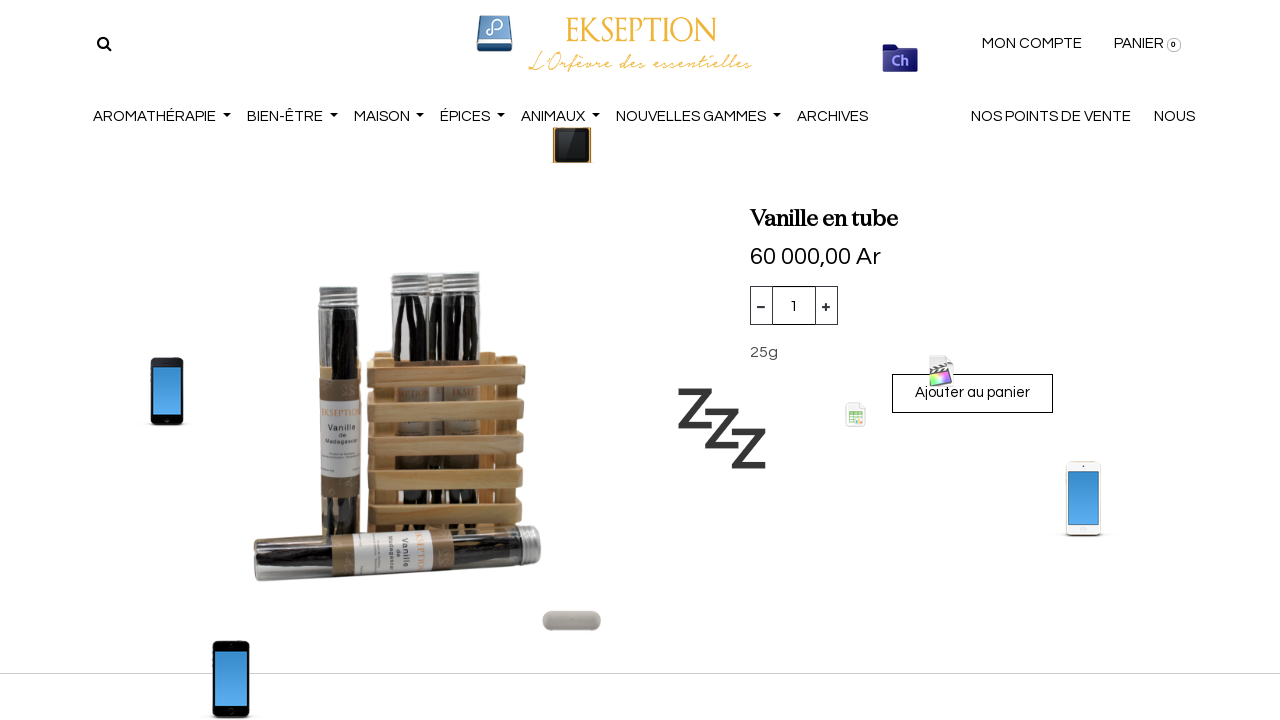 The width and height of the screenshot is (1280, 720). What do you see at coordinates (1083, 499) in the screenshot?
I see `iPod Touch device connected` at bounding box center [1083, 499].